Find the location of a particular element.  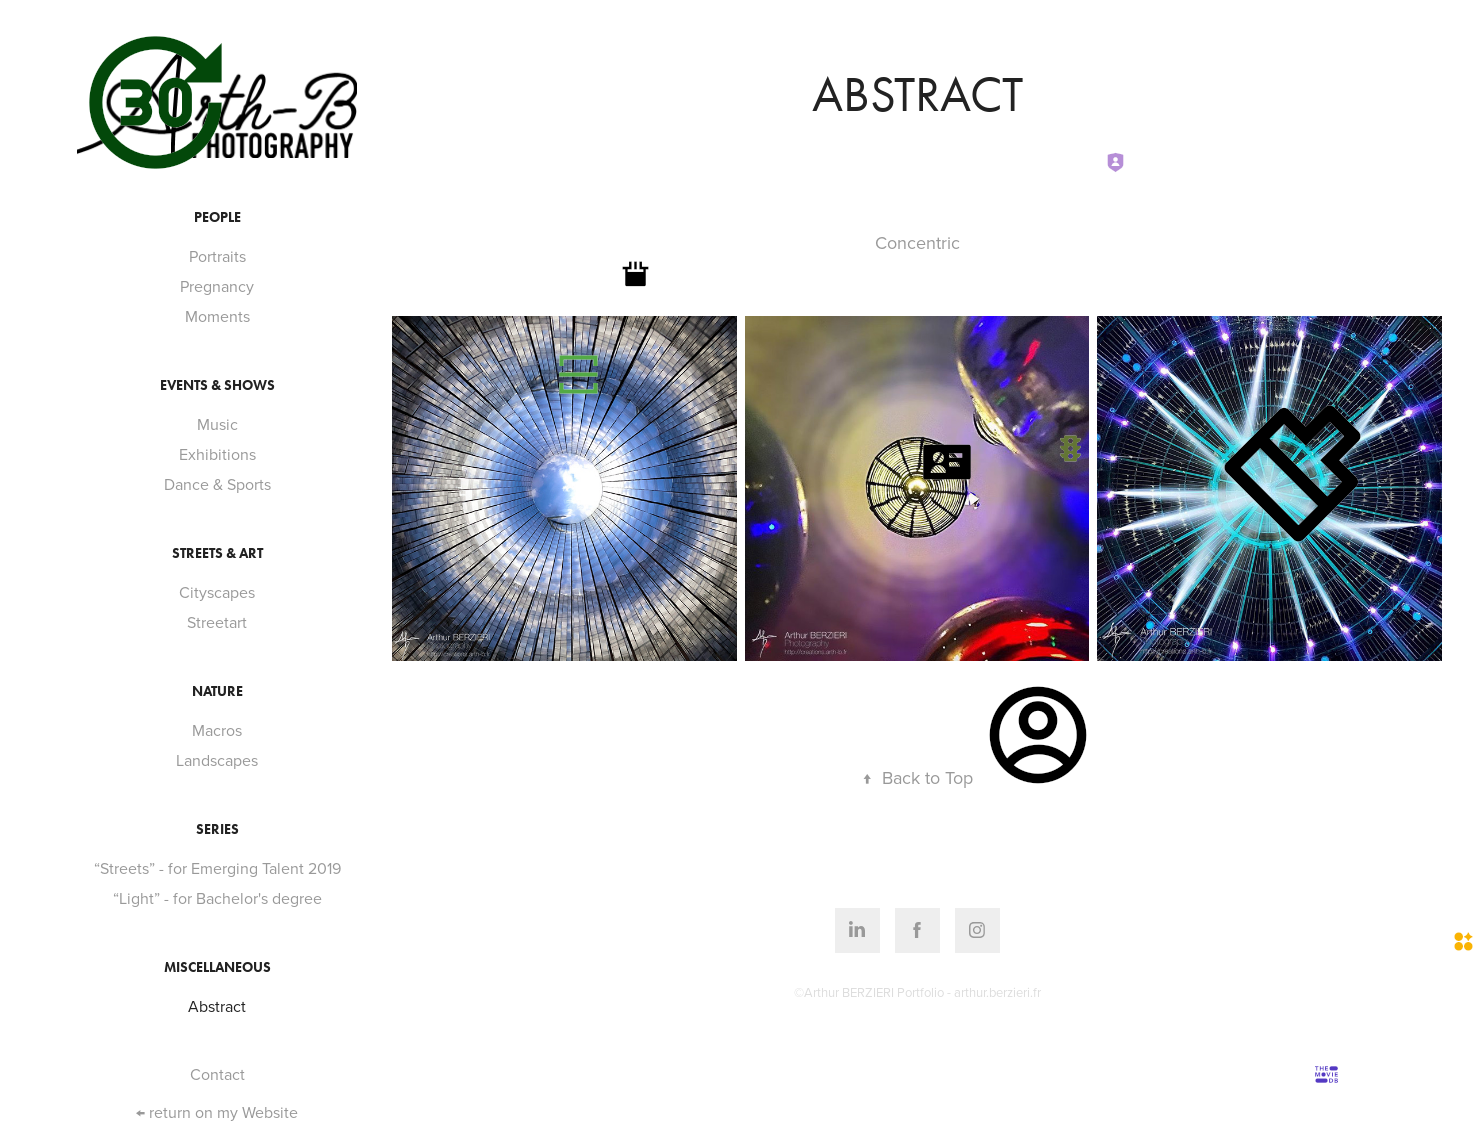

skip forward 30 seconds is located at coordinates (155, 102).